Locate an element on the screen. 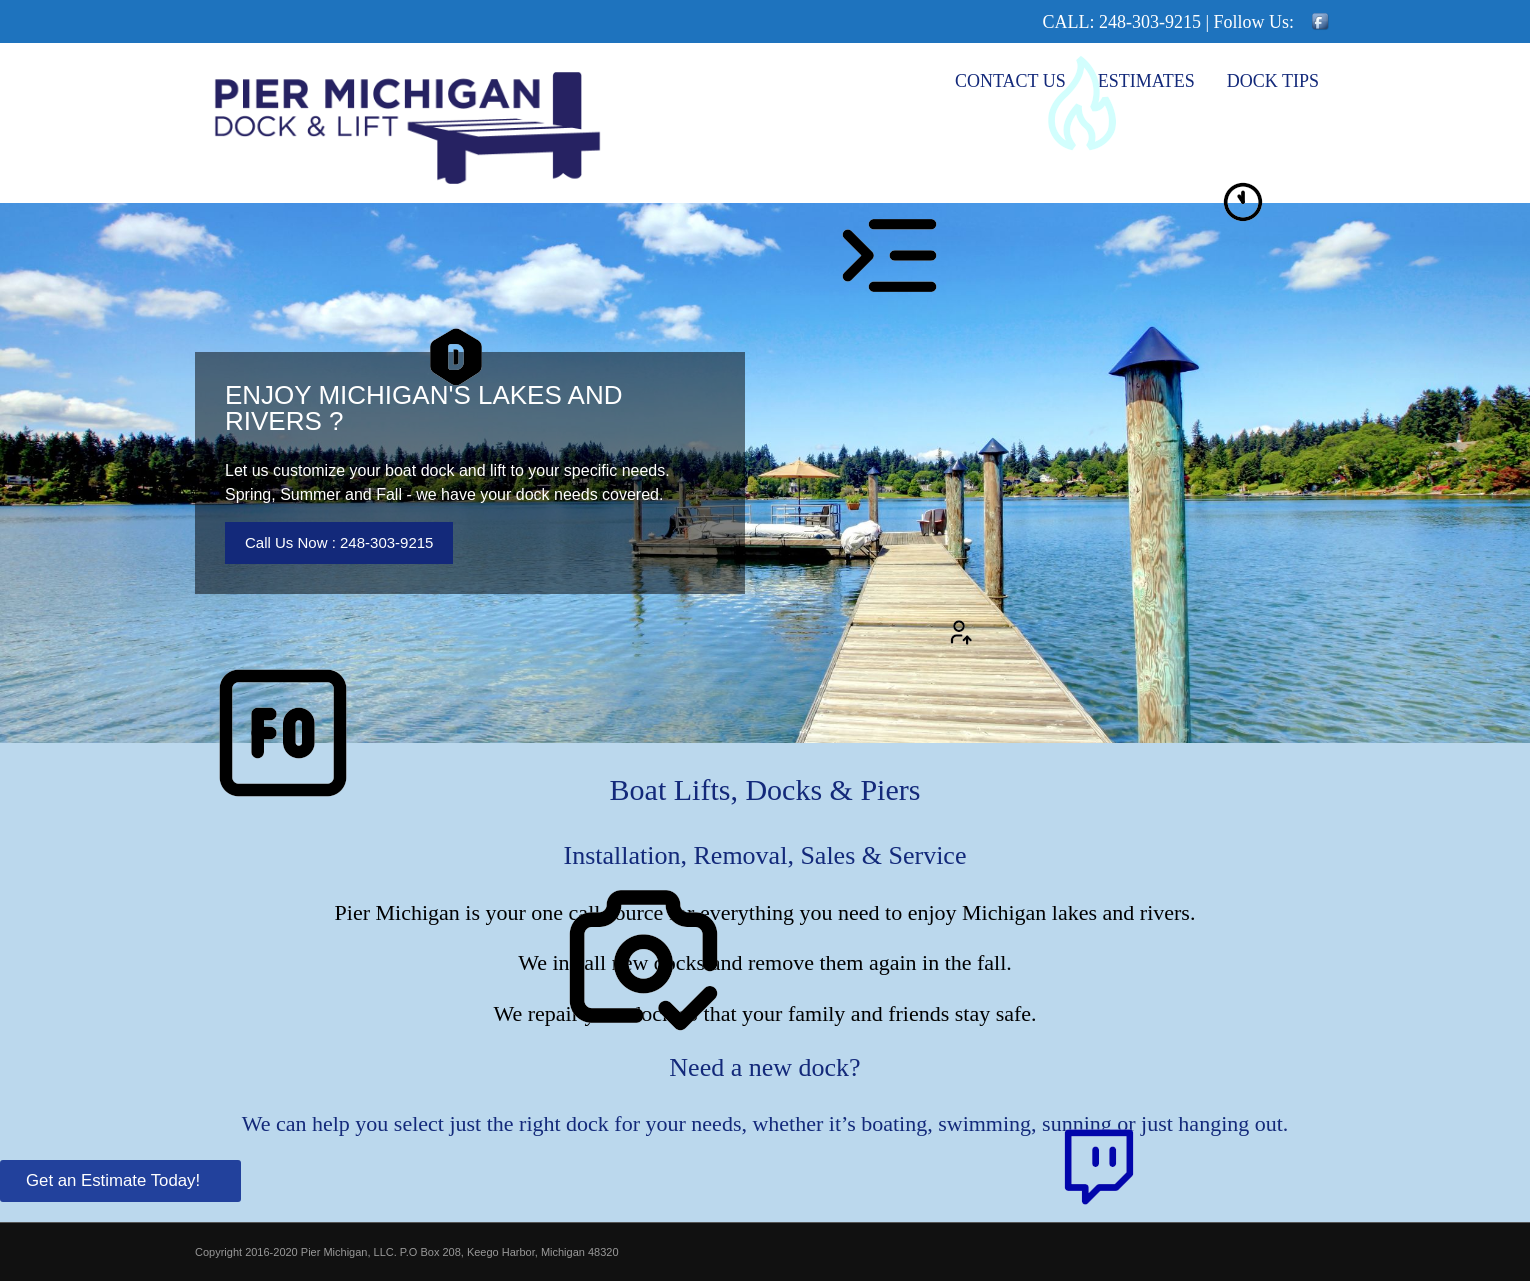 This screenshot has height=1281, width=1530. increase text indentation is located at coordinates (889, 255).